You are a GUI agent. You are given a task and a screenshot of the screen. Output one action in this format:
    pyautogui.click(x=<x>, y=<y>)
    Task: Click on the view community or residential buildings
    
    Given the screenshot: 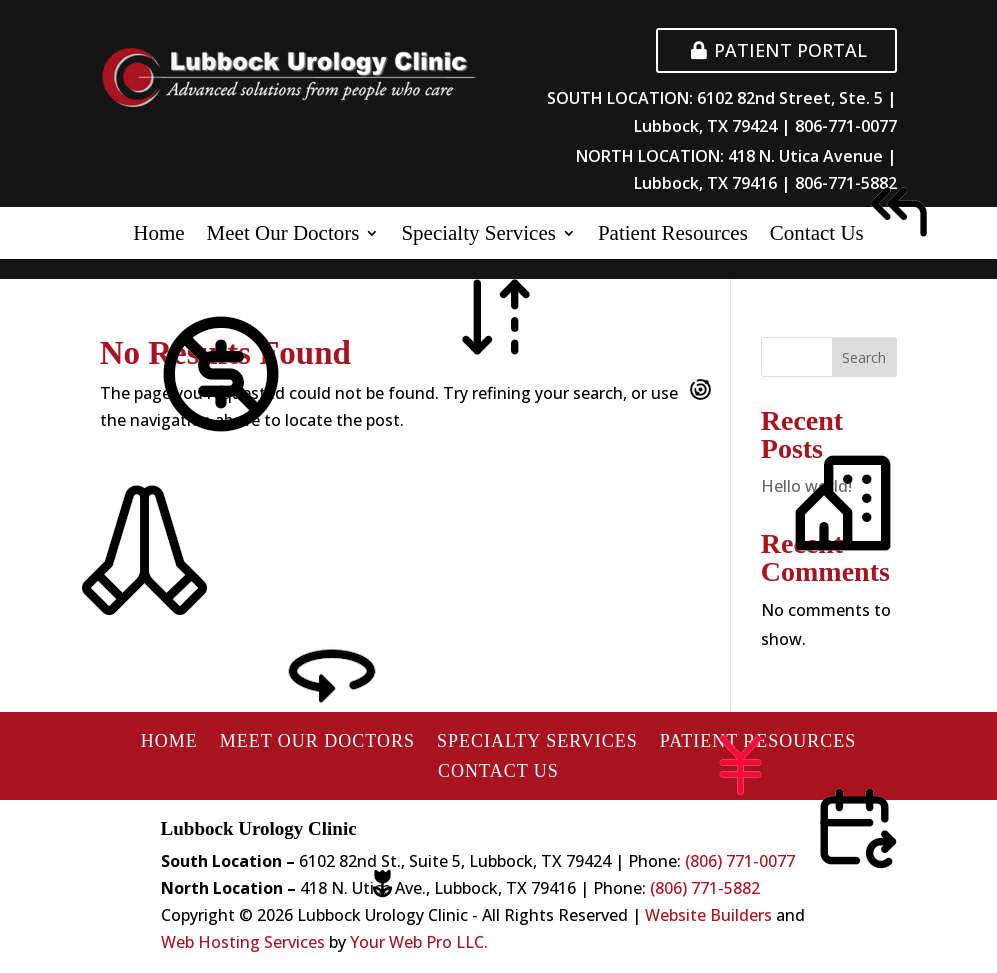 What is the action you would take?
    pyautogui.click(x=843, y=503)
    